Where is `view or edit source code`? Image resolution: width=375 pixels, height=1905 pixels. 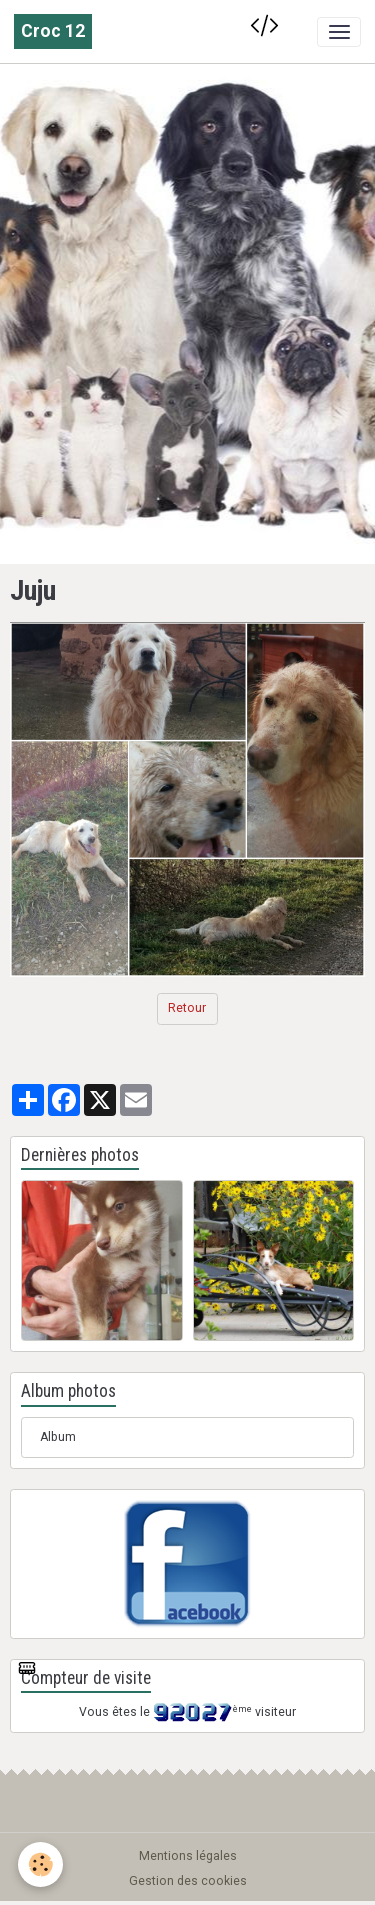 view or edit source code is located at coordinates (264, 25).